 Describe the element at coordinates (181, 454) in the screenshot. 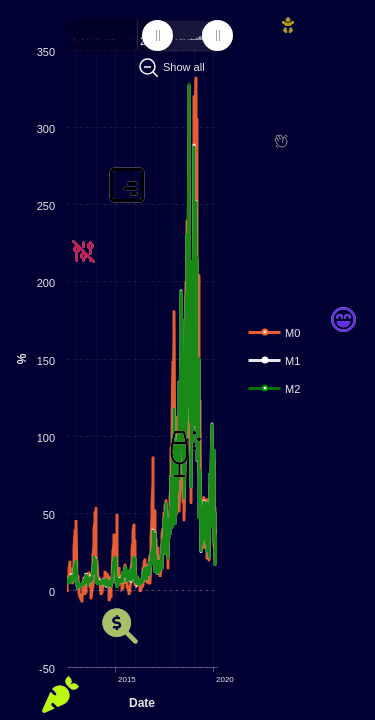

I see `celebrate an achievement or milestone` at that location.